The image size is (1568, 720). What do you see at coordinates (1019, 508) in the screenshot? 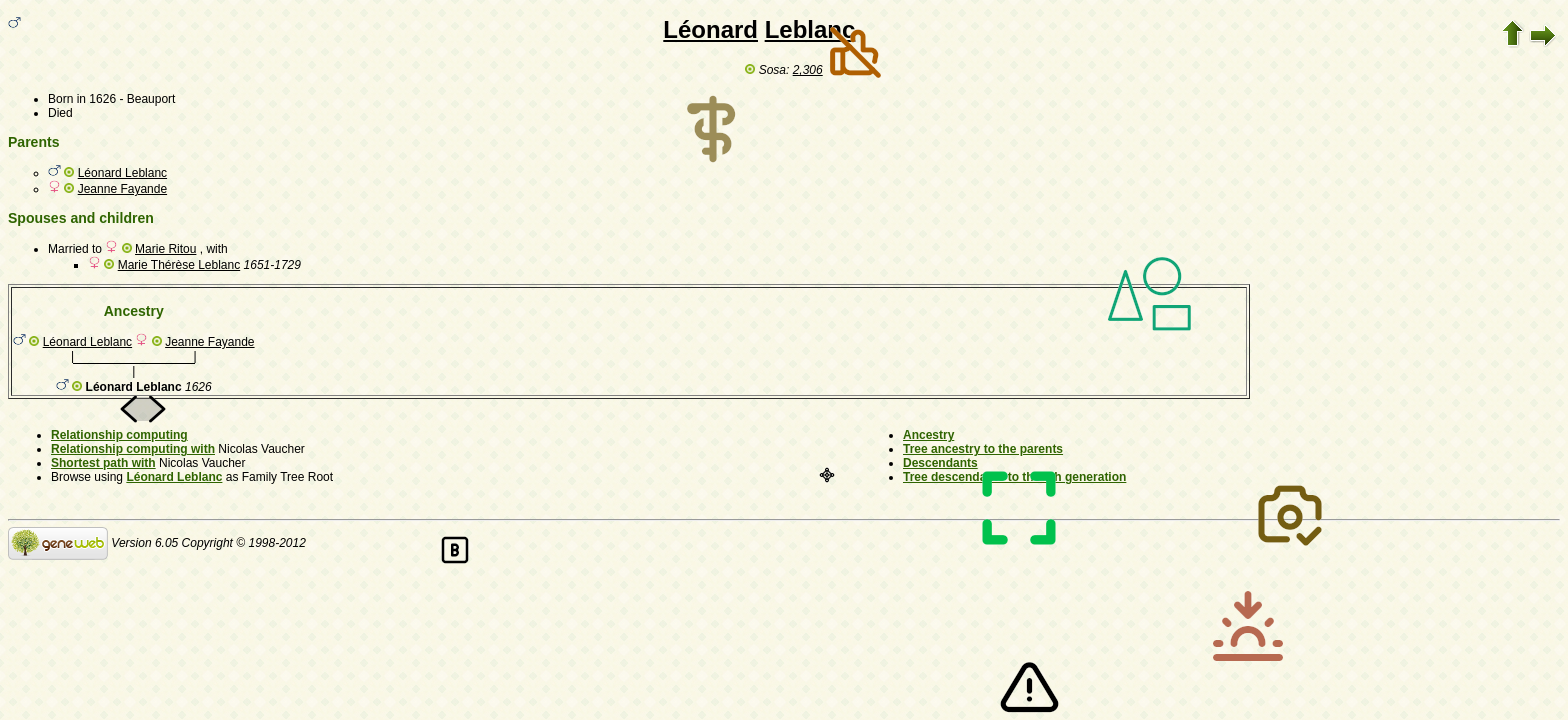
I see `expand to fullscreen mode` at bounding box center [1019, 508].